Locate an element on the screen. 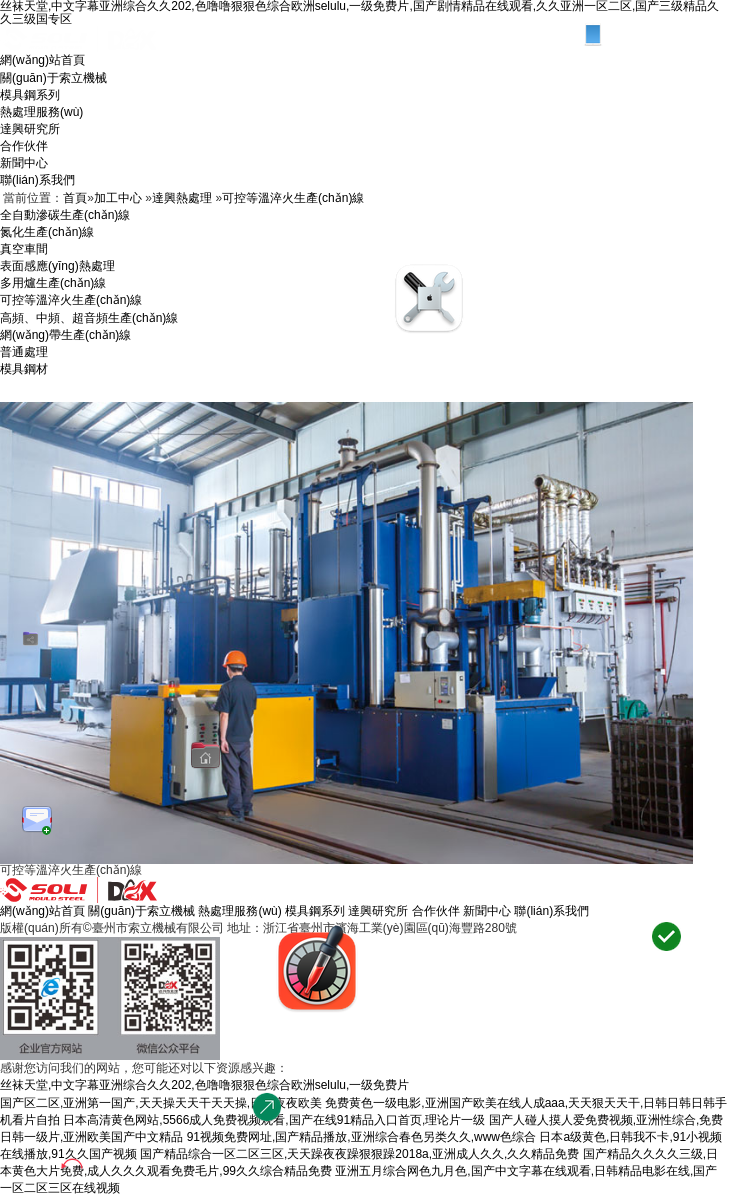 This screenshot has height=1197, width=729. iPad Pro 9.7" device with cellular connectivity is located at coordinates (593, 34).